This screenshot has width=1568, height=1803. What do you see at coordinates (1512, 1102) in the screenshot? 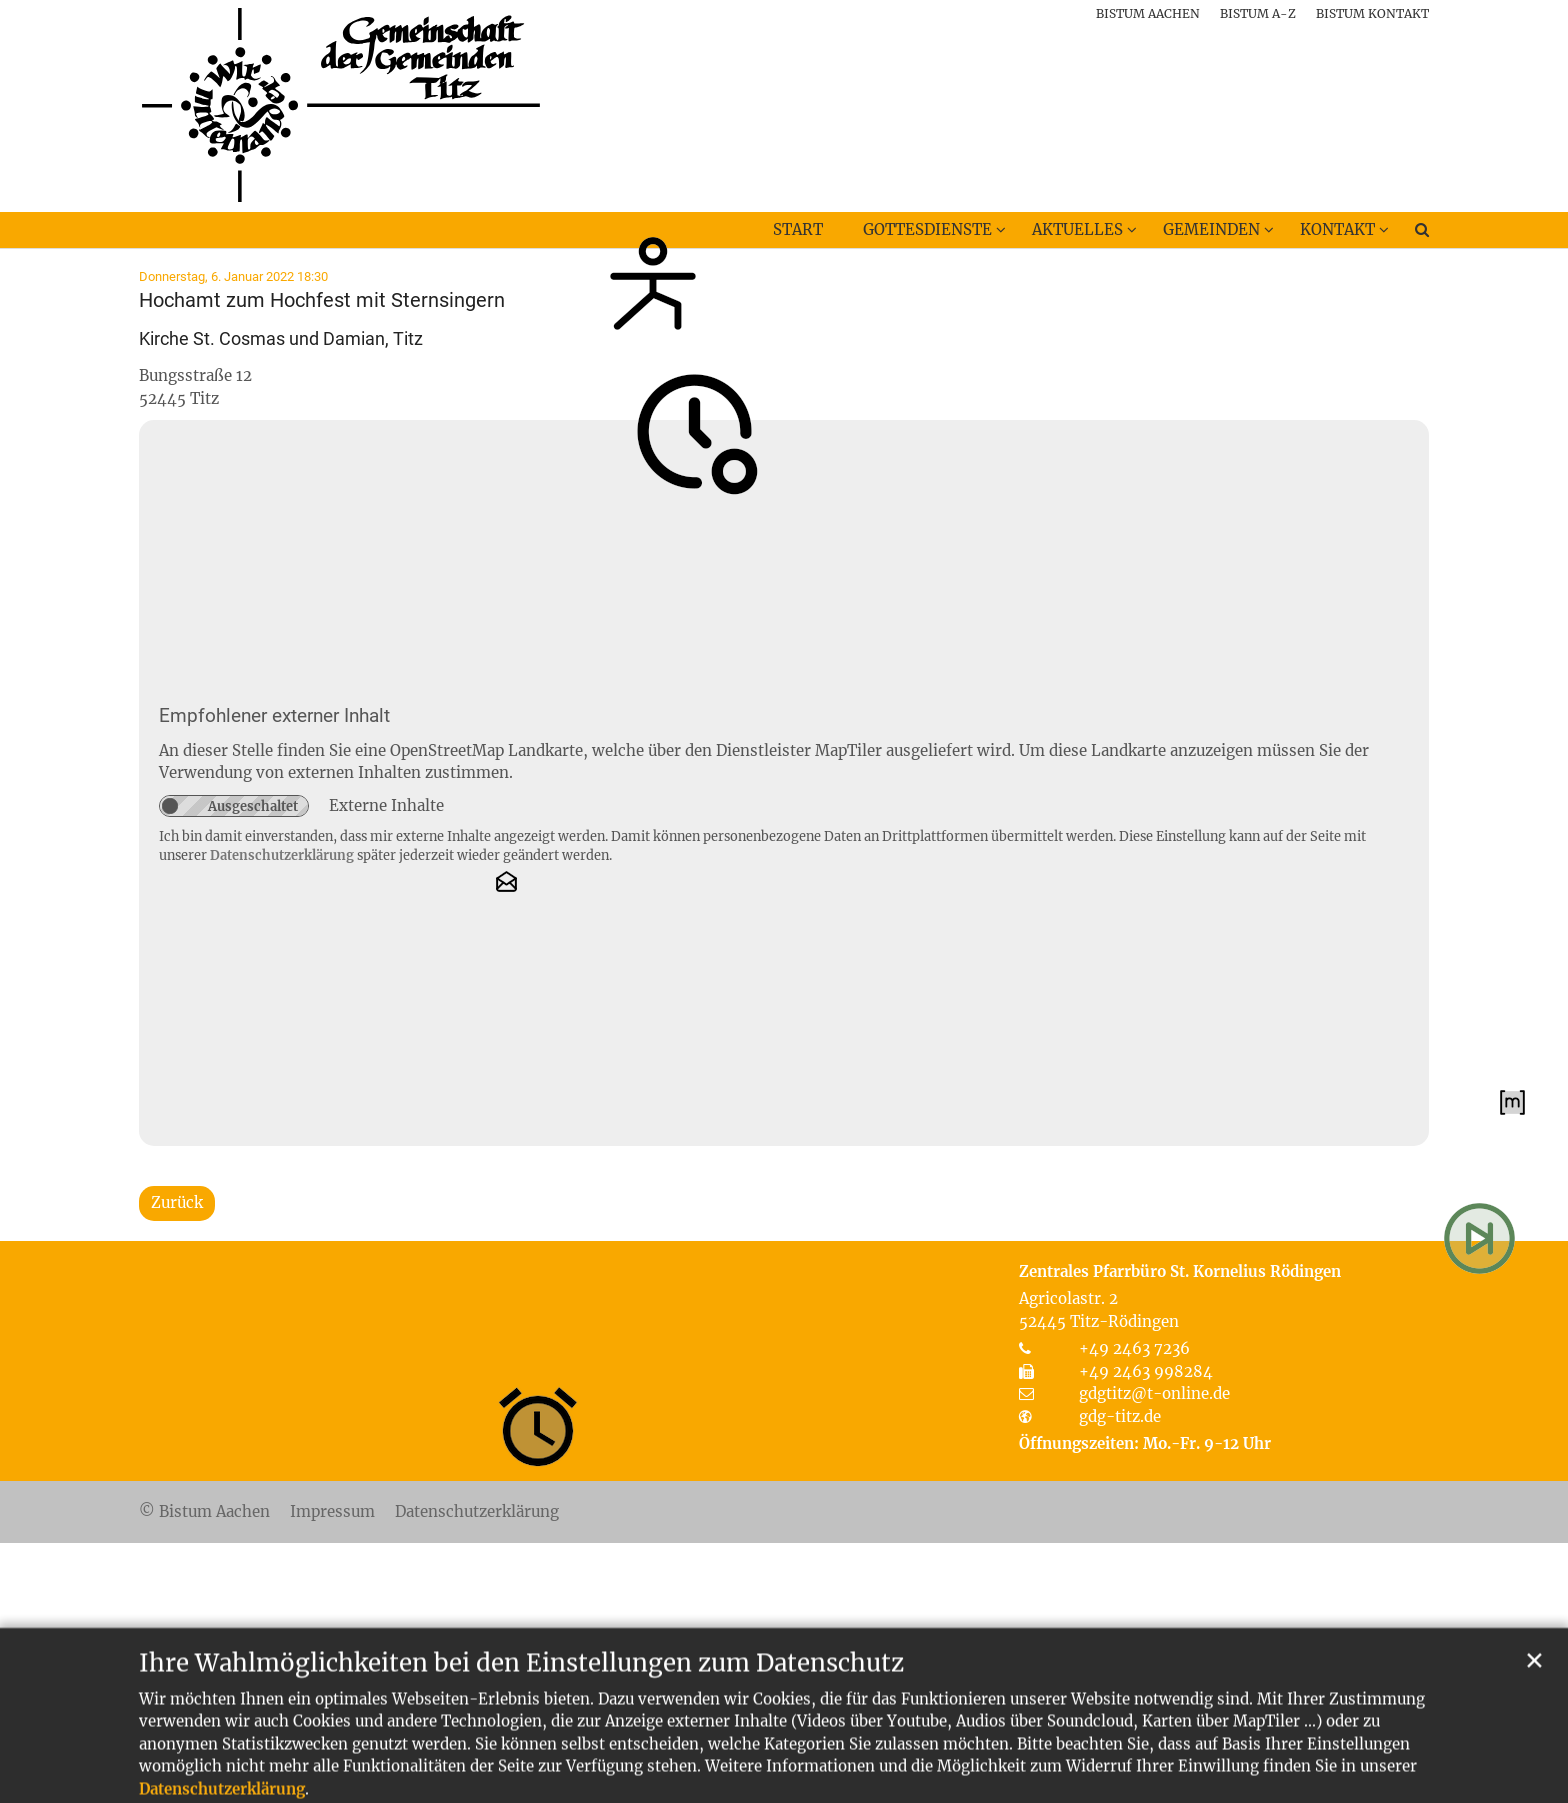
I see `link to Matrix messaging platform` at bounding box center [1512, 1102].